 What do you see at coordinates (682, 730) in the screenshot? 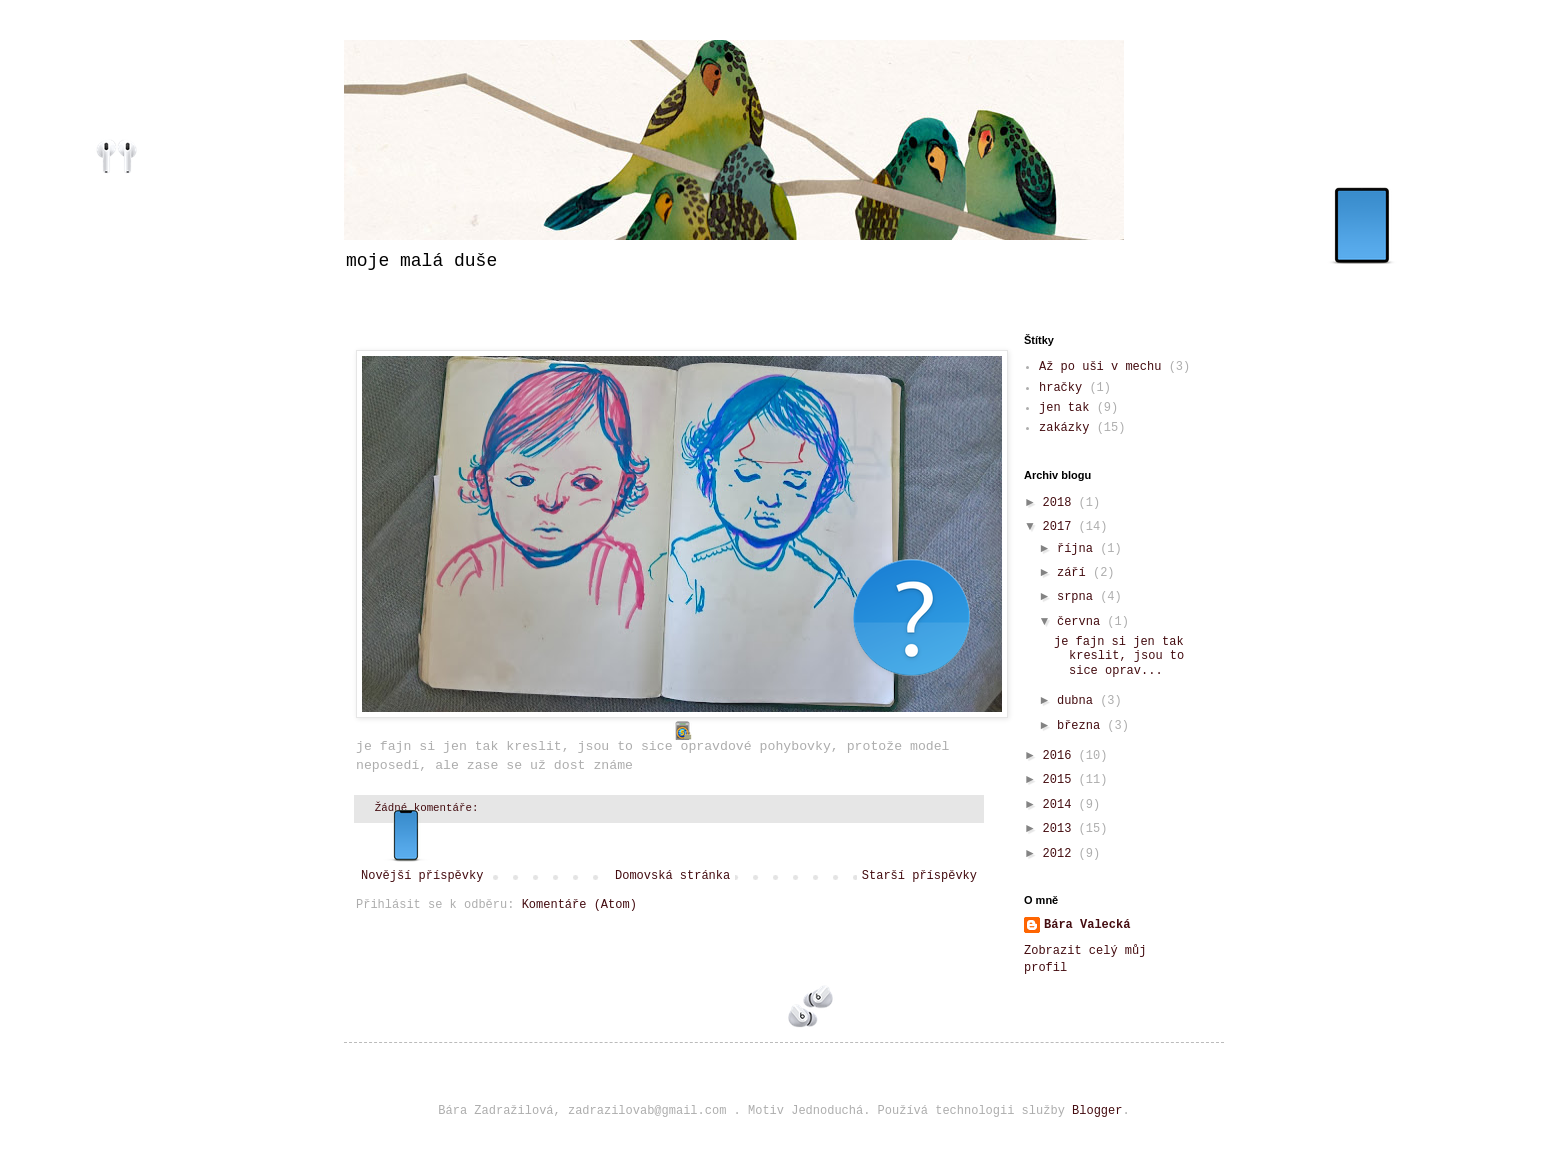
I see `indicates a locked RAID 5 storage array` at bounding box center [682, 730].